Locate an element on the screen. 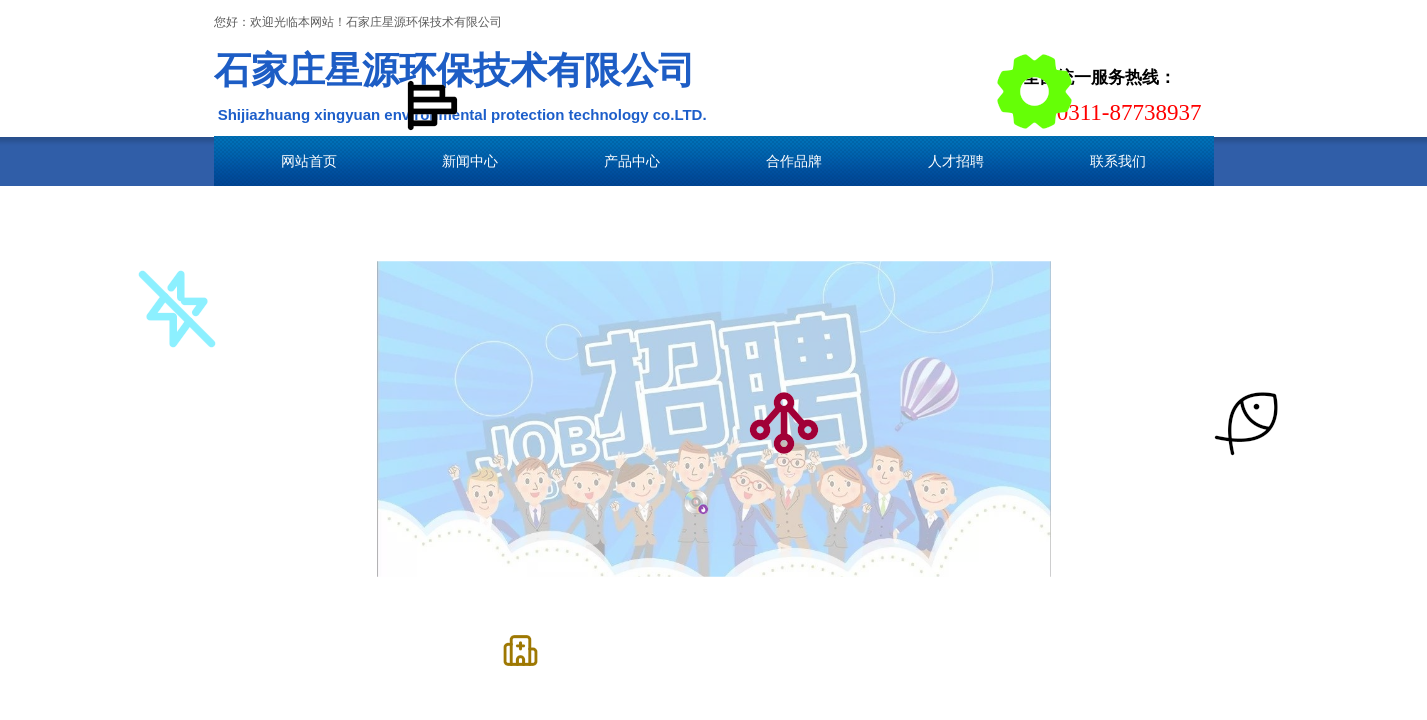 Image resolution: width=1427 pixels, height=720 pixels. open settings is located at coordinates (1034, 91).